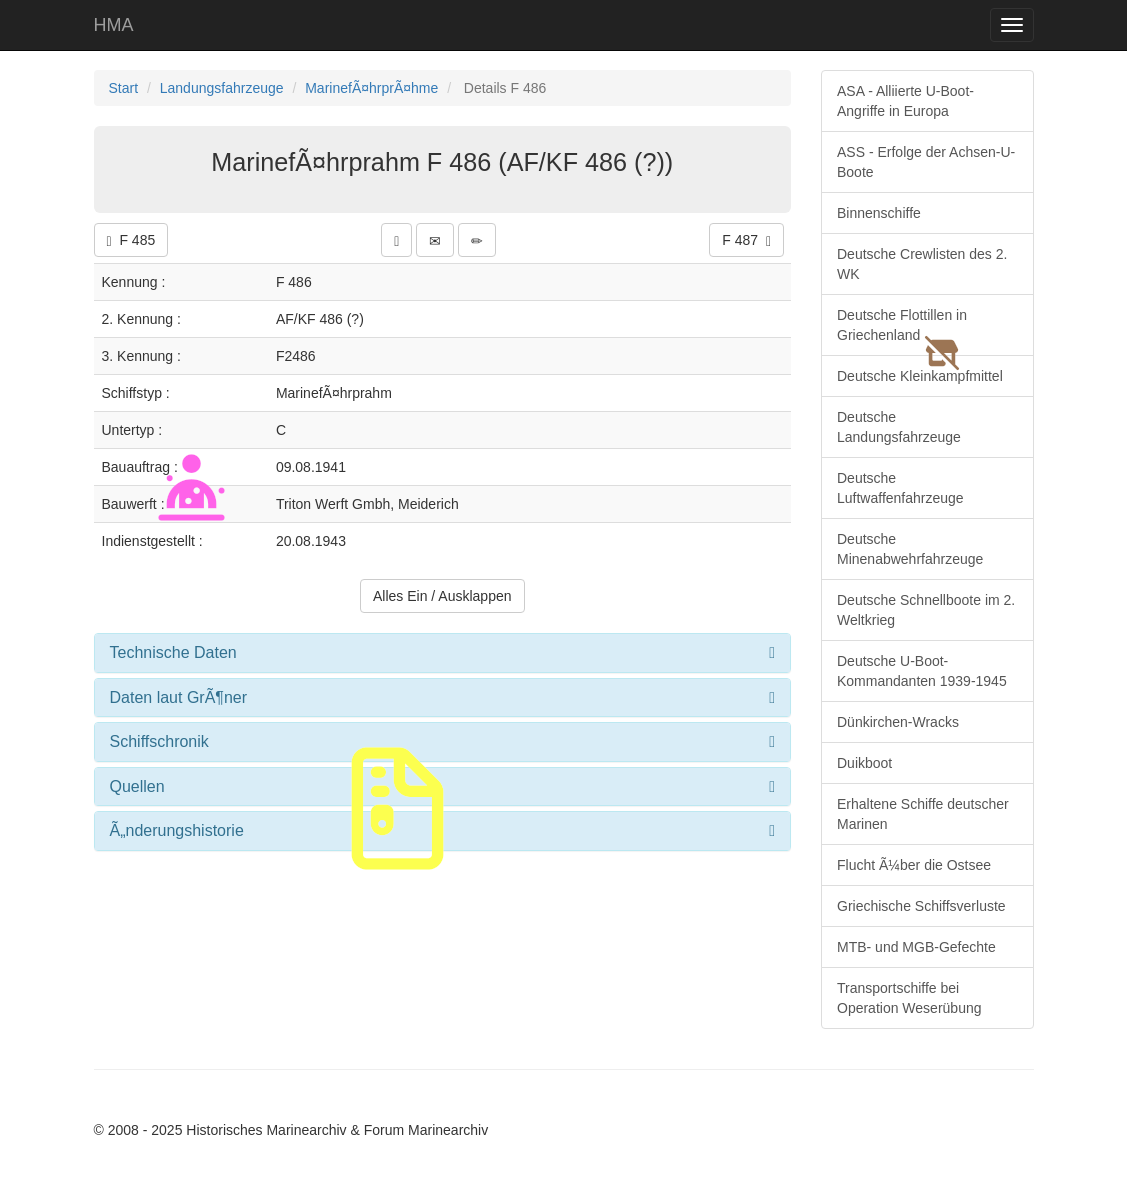  What do you see at coordinates (942, 353) in the screenshot?
I see `store or shop is currently unavailable` at bounding box center [942, 353].